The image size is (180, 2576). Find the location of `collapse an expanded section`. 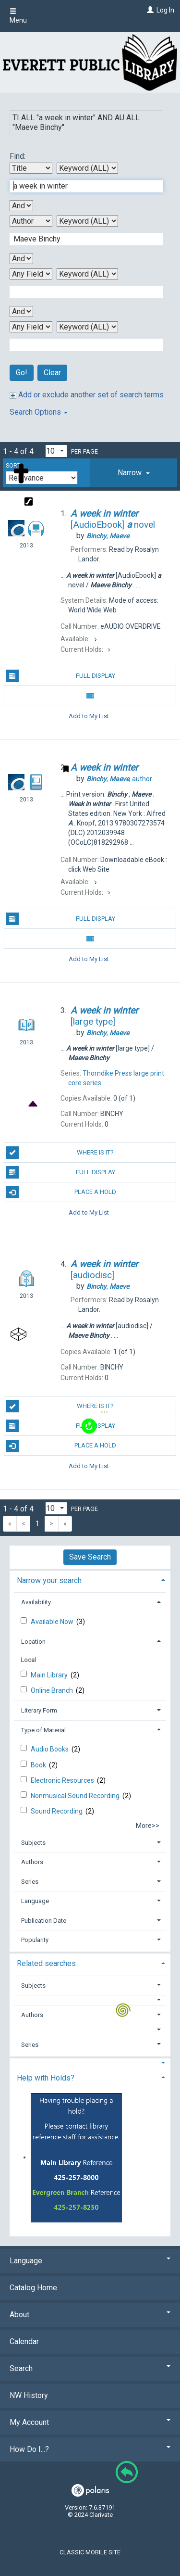

collapse an expanded section is located at coordinates (33, 1104).